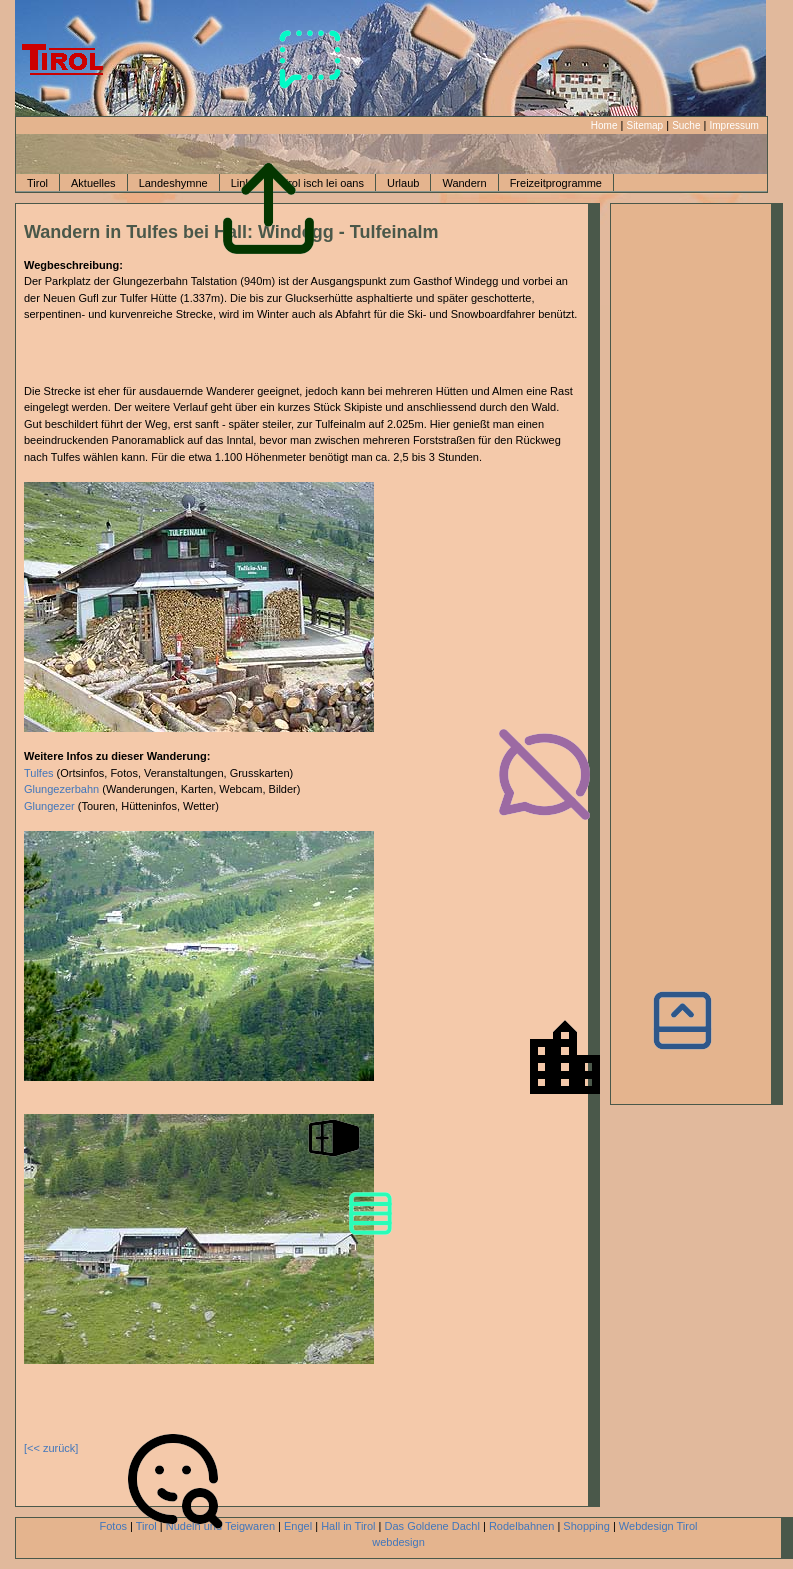 The image size is (793, 1569). What do you see at coordinates (268, 208) in the screenshot?
I see `upload a file from your device` at bounding box center [268, 208].